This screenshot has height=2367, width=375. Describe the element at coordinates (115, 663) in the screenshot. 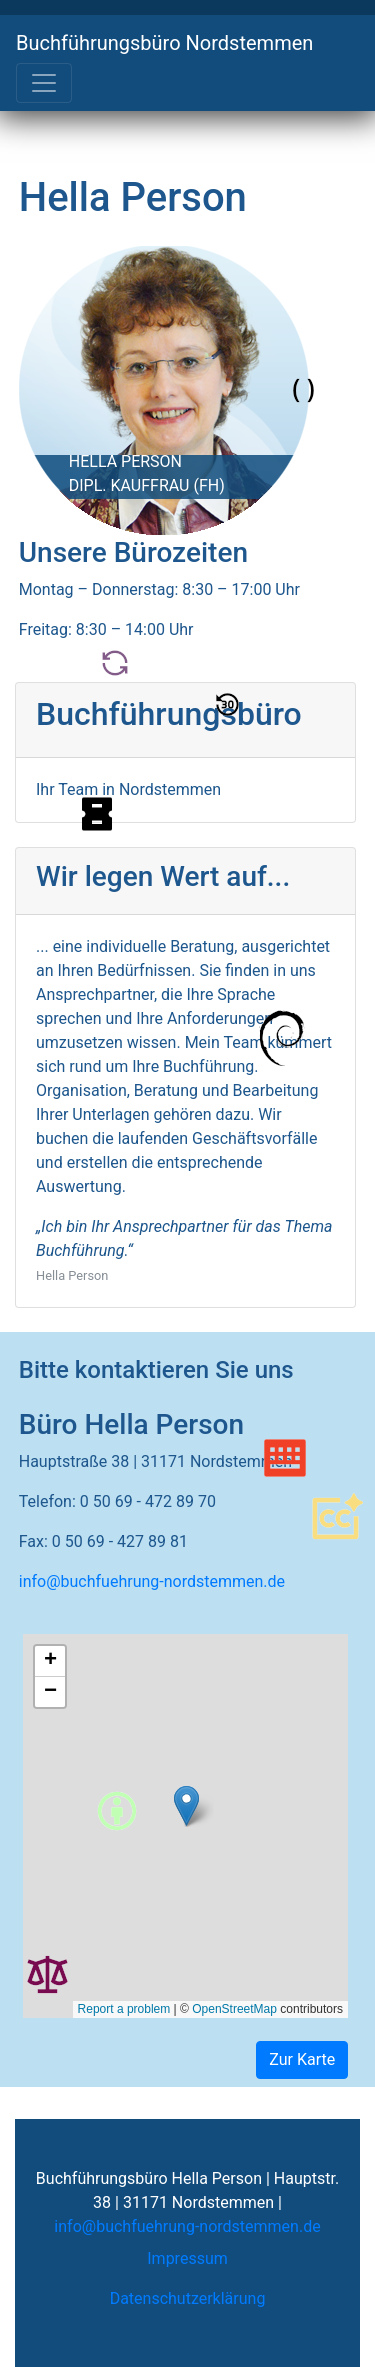

I see `undo or revert to previous state` at that location.